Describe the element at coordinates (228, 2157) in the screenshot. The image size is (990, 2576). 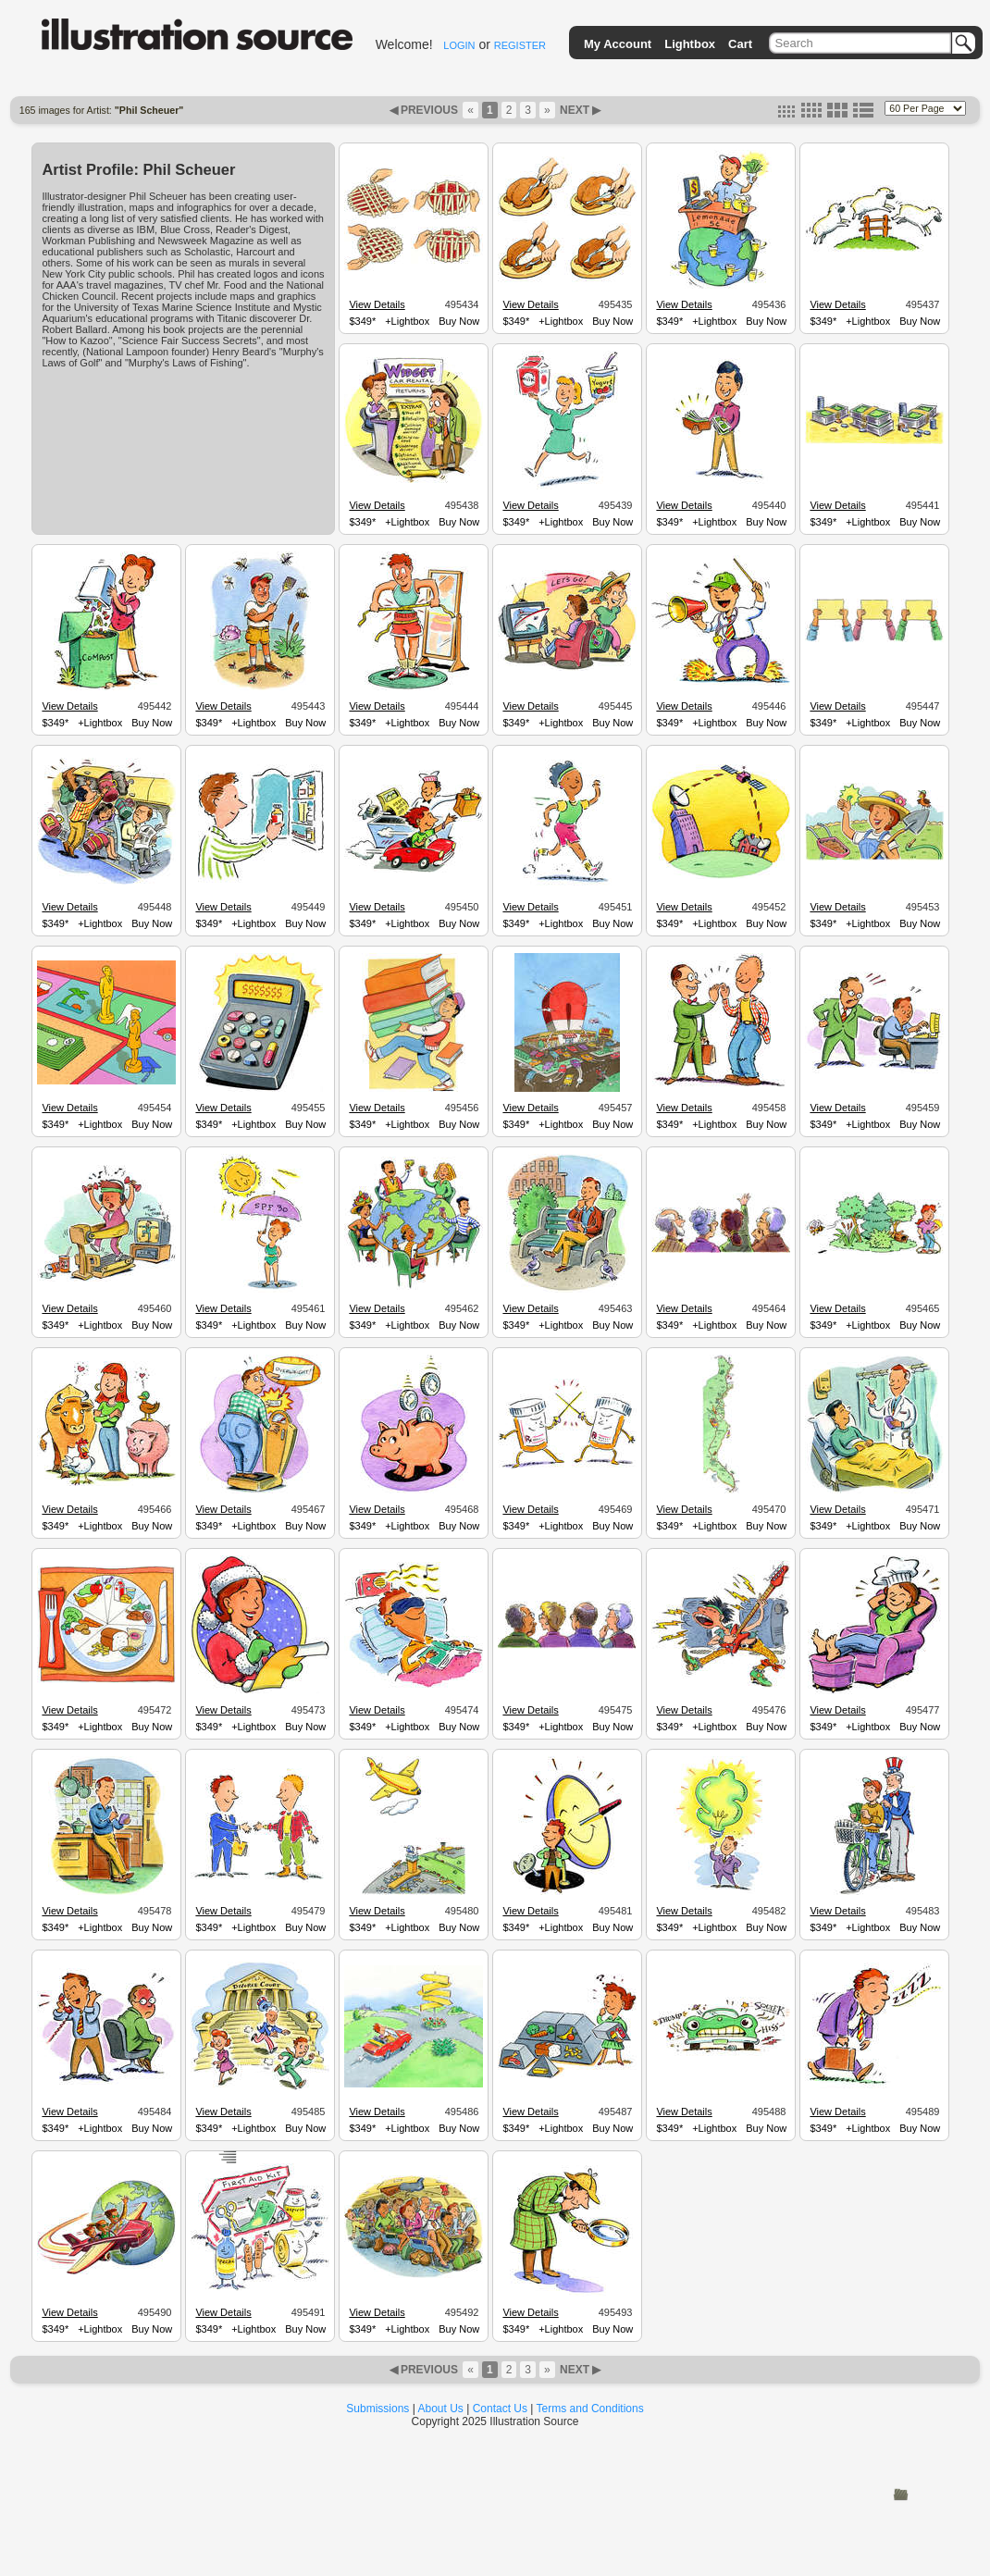
I see `align text to the right margin` at that location.